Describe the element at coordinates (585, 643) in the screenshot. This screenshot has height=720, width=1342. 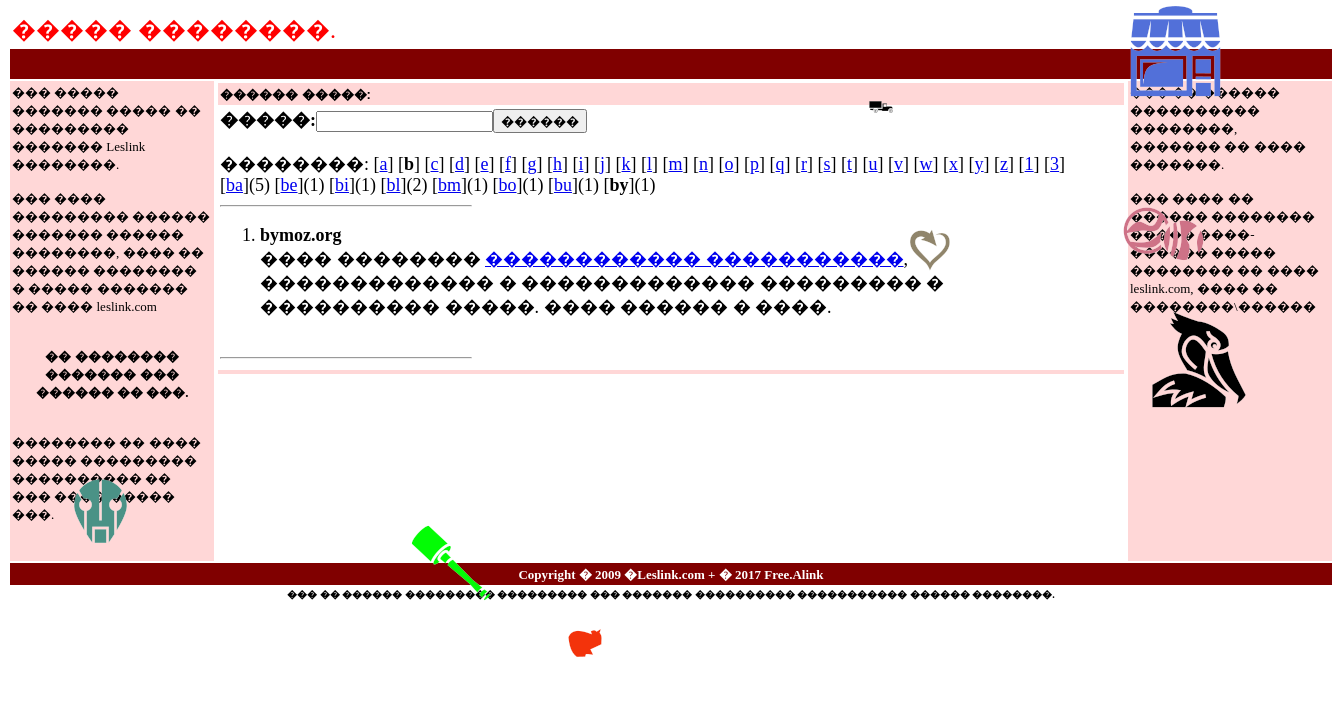
I see `select cambodia as your country or region` at that location.